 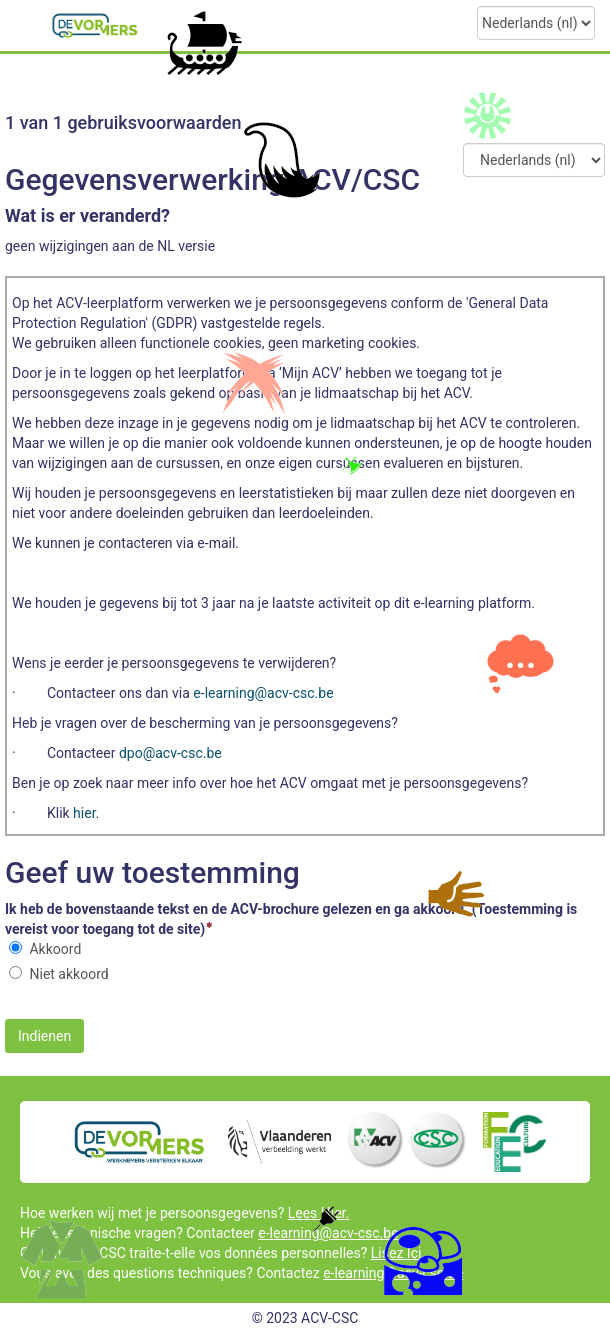 I want to click on fox or canine character/avatar selection, so click(x=282, y=160).